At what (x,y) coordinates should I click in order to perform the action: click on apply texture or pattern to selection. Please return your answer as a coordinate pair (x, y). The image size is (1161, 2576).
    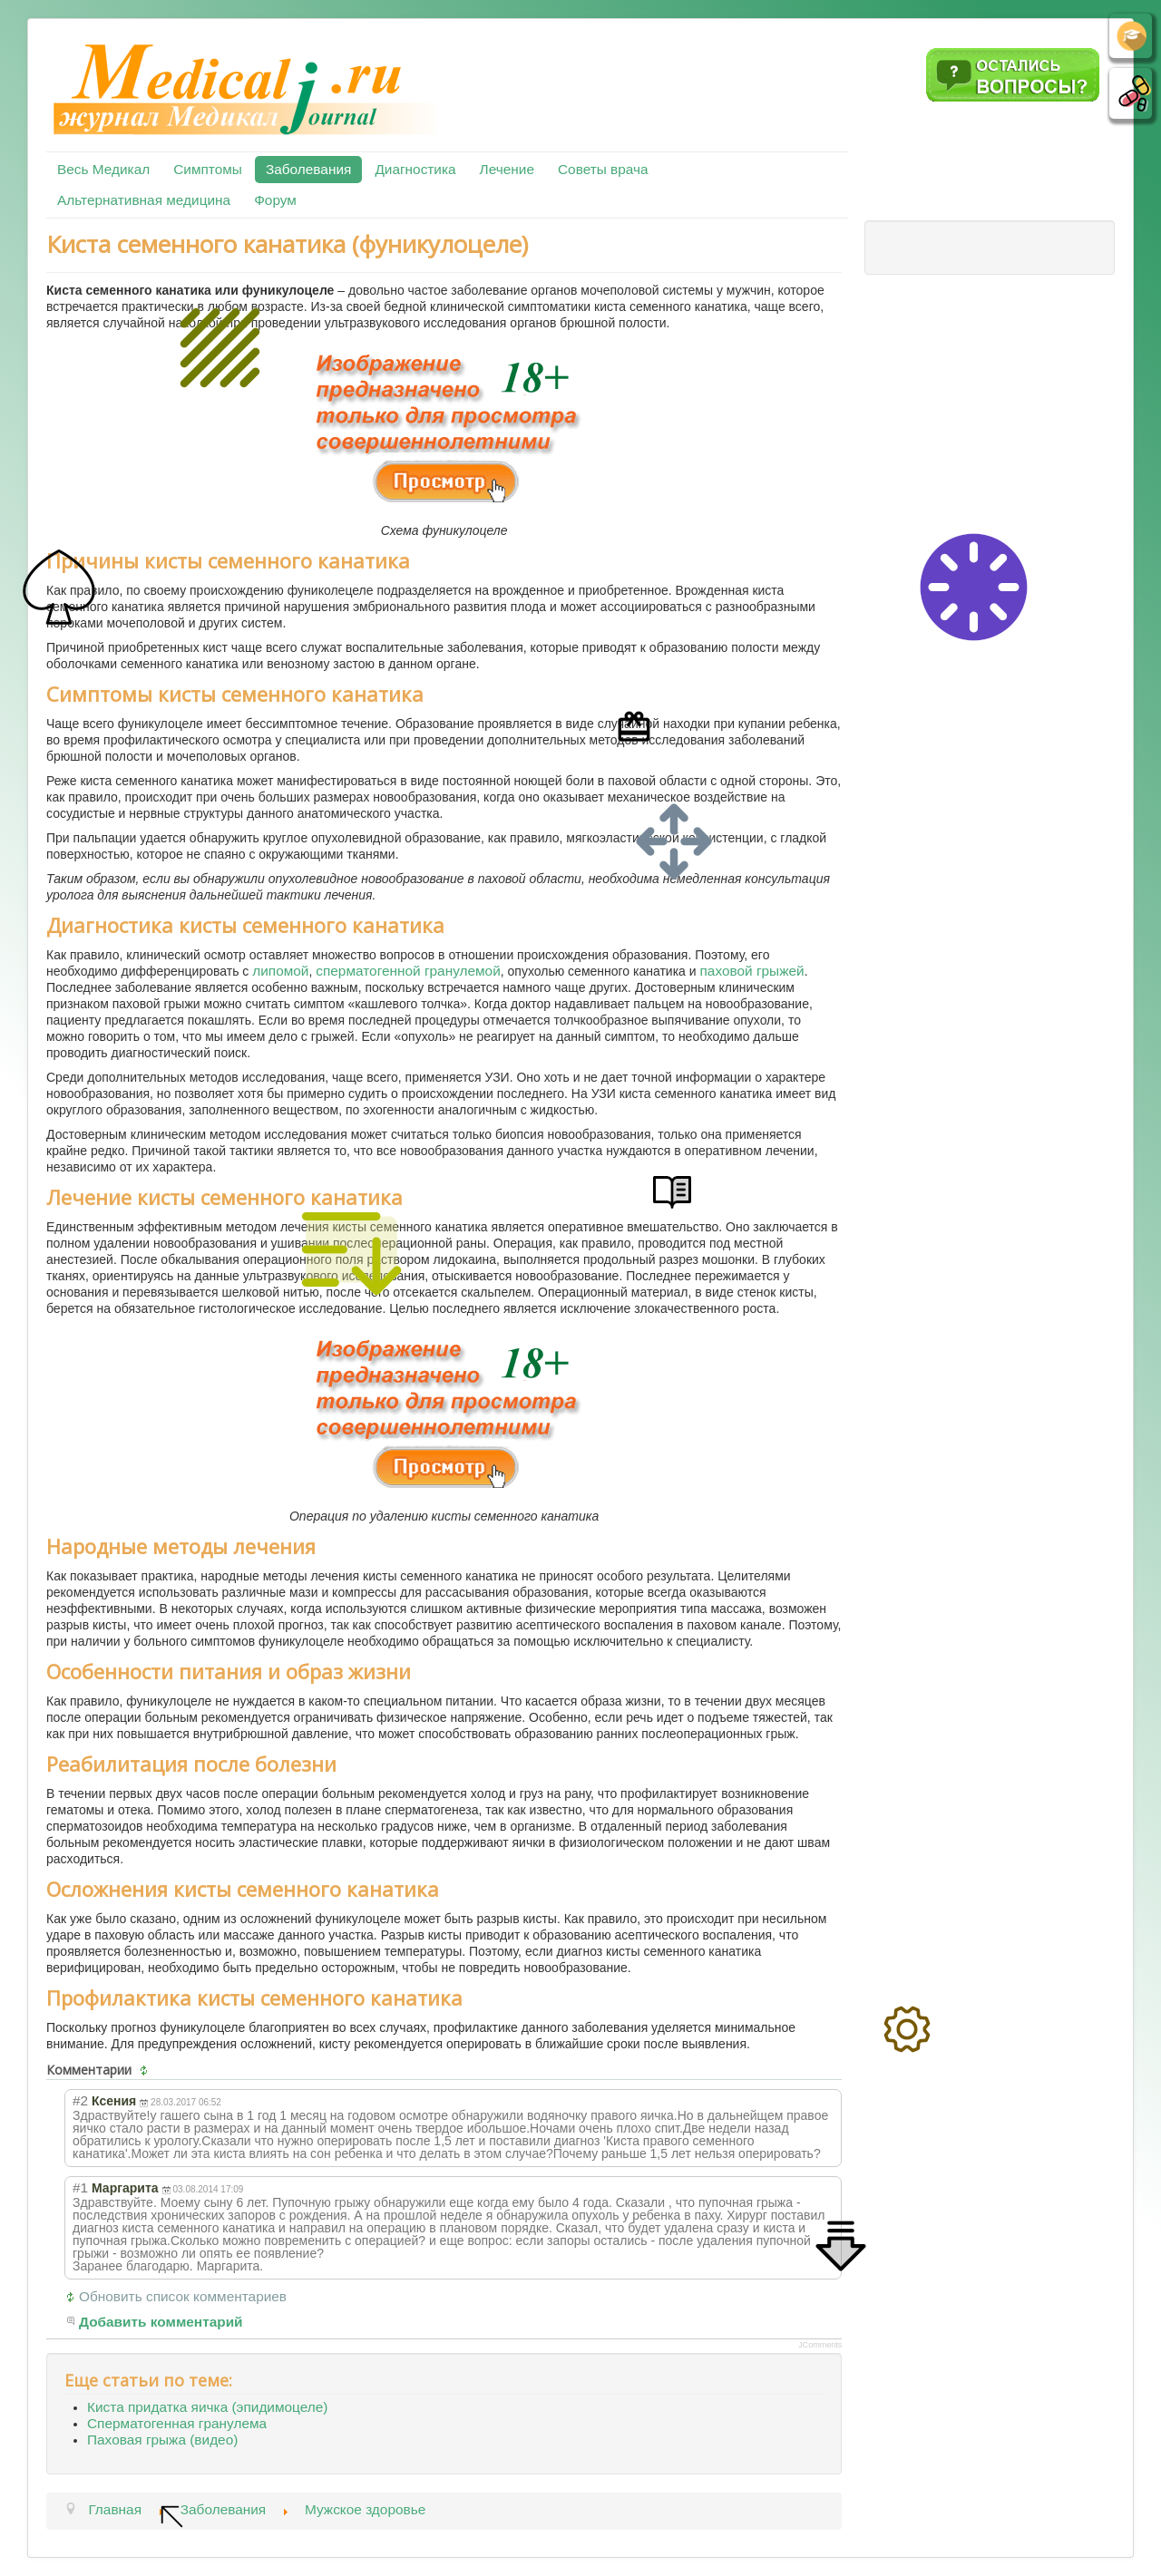
    Looking at the image, I should click on (220, 347).